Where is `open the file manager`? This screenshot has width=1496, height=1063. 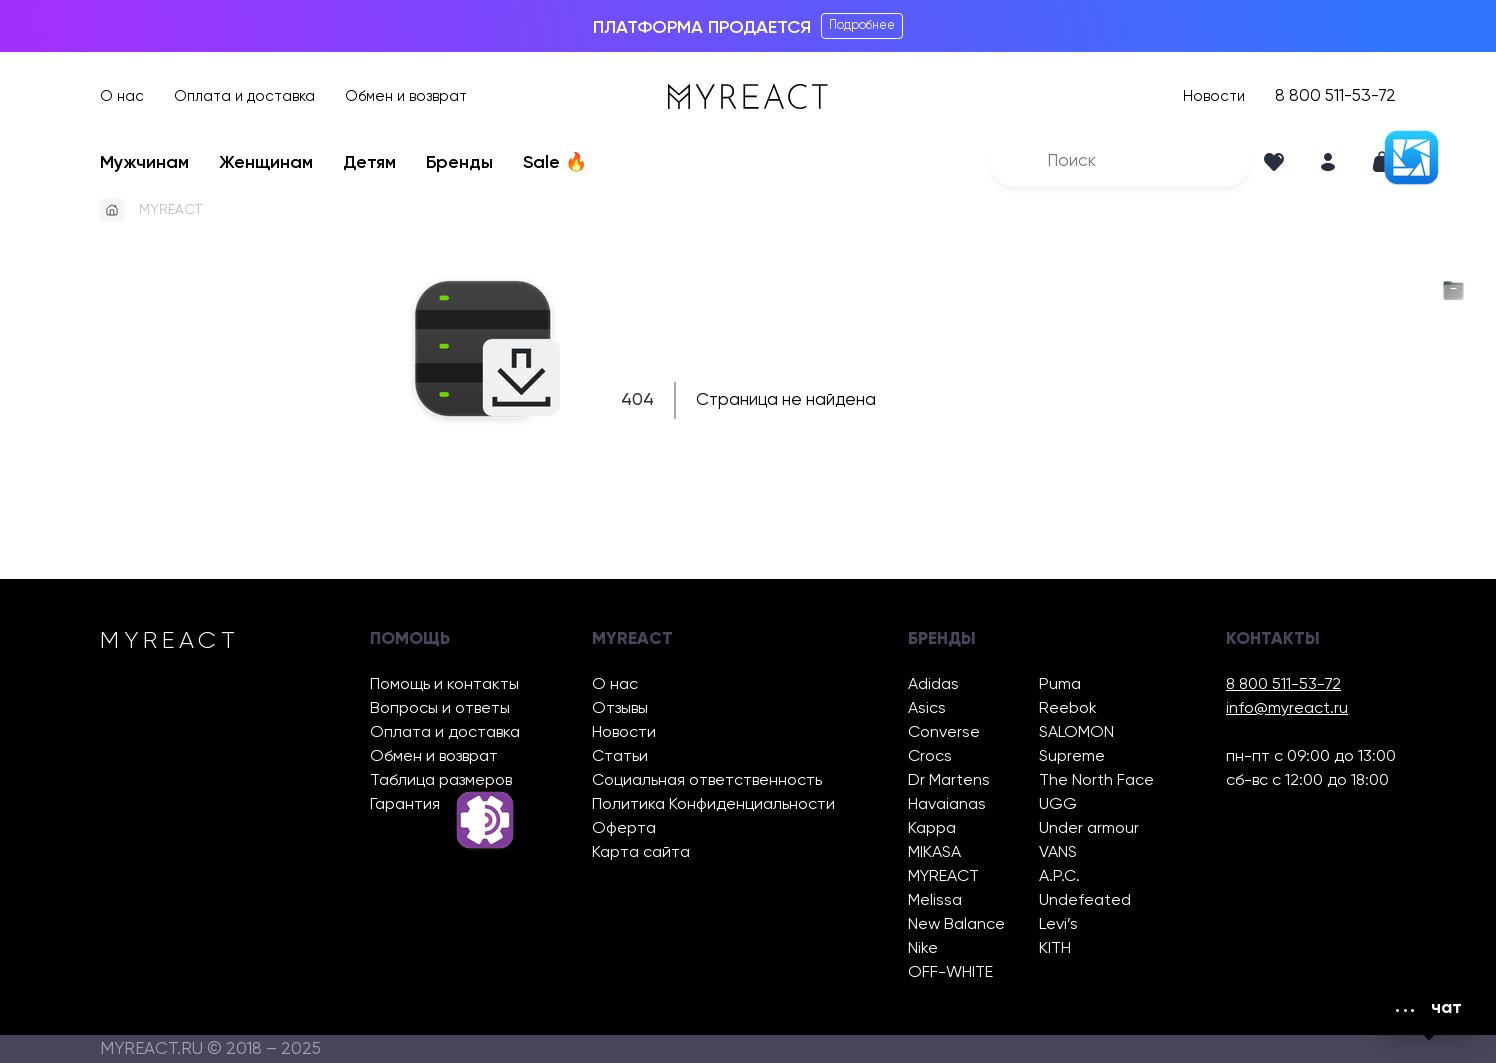
open the file manager is located at coordinates (1453, 290).